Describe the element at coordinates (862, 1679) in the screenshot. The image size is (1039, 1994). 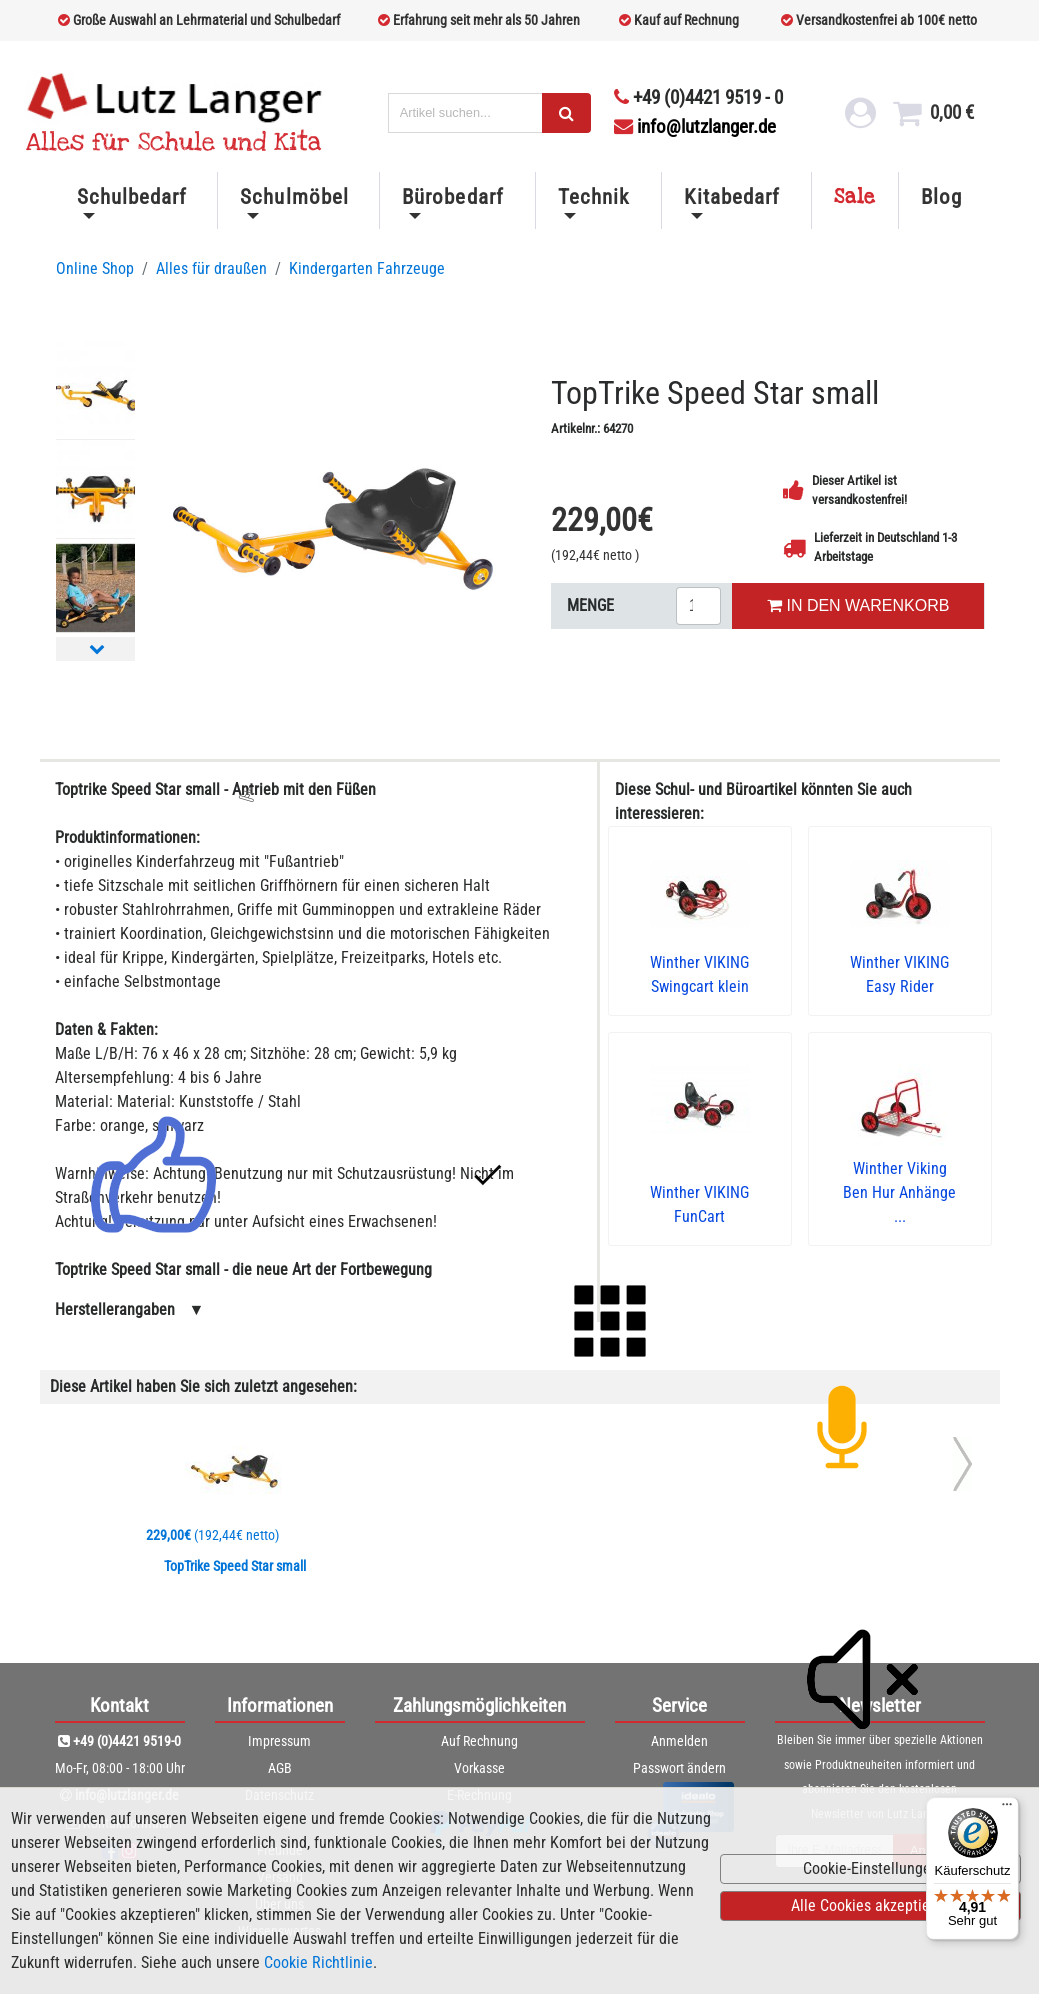
I see `mute audio or sound` at that location.